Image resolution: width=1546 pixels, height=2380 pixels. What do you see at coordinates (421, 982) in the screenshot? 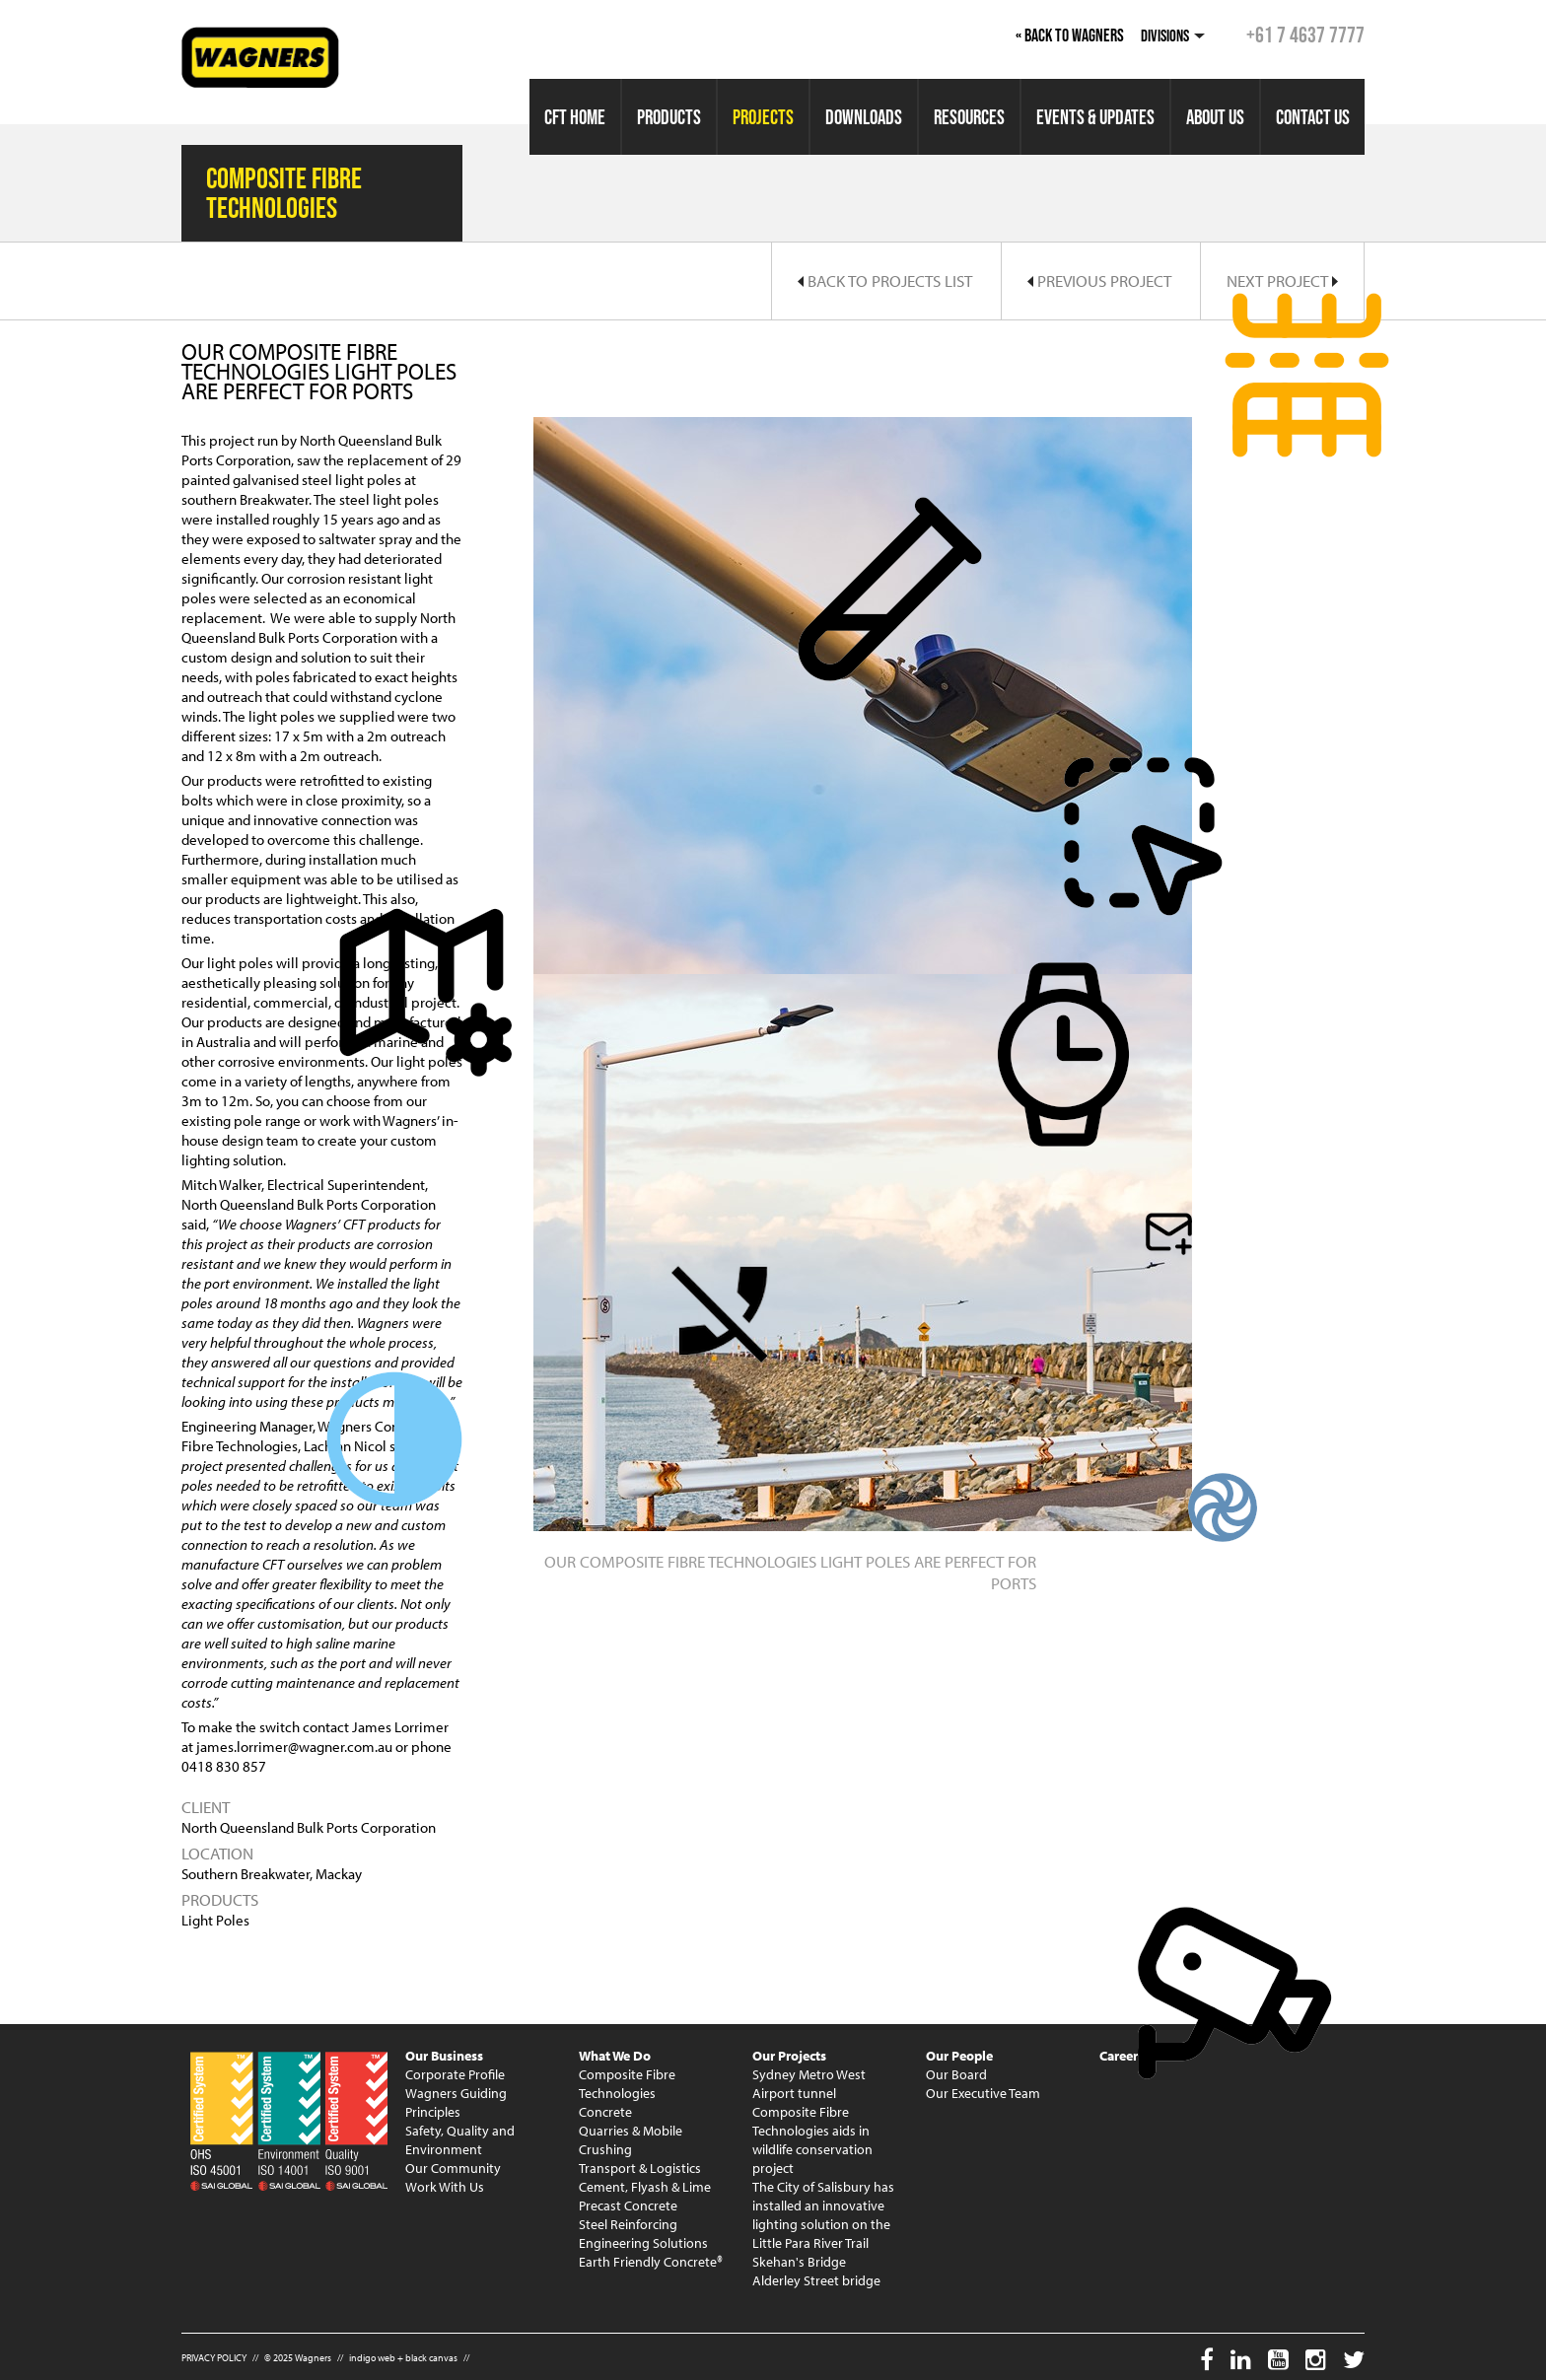
I see `access map settings` at bounding box center [421, 982].